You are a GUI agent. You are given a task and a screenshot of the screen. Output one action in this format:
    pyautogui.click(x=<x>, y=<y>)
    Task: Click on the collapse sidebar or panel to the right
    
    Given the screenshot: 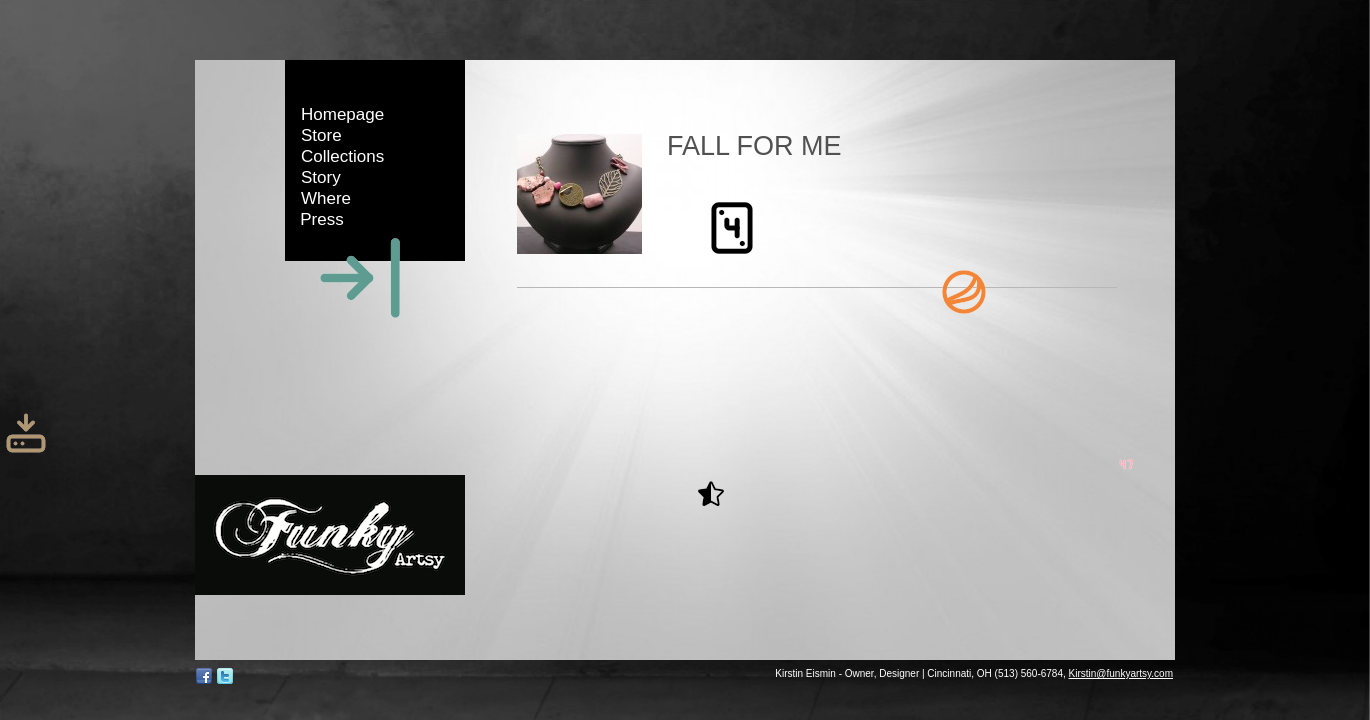 What is the action you would take?
    pyautogui.click(x=360, y=278)
    